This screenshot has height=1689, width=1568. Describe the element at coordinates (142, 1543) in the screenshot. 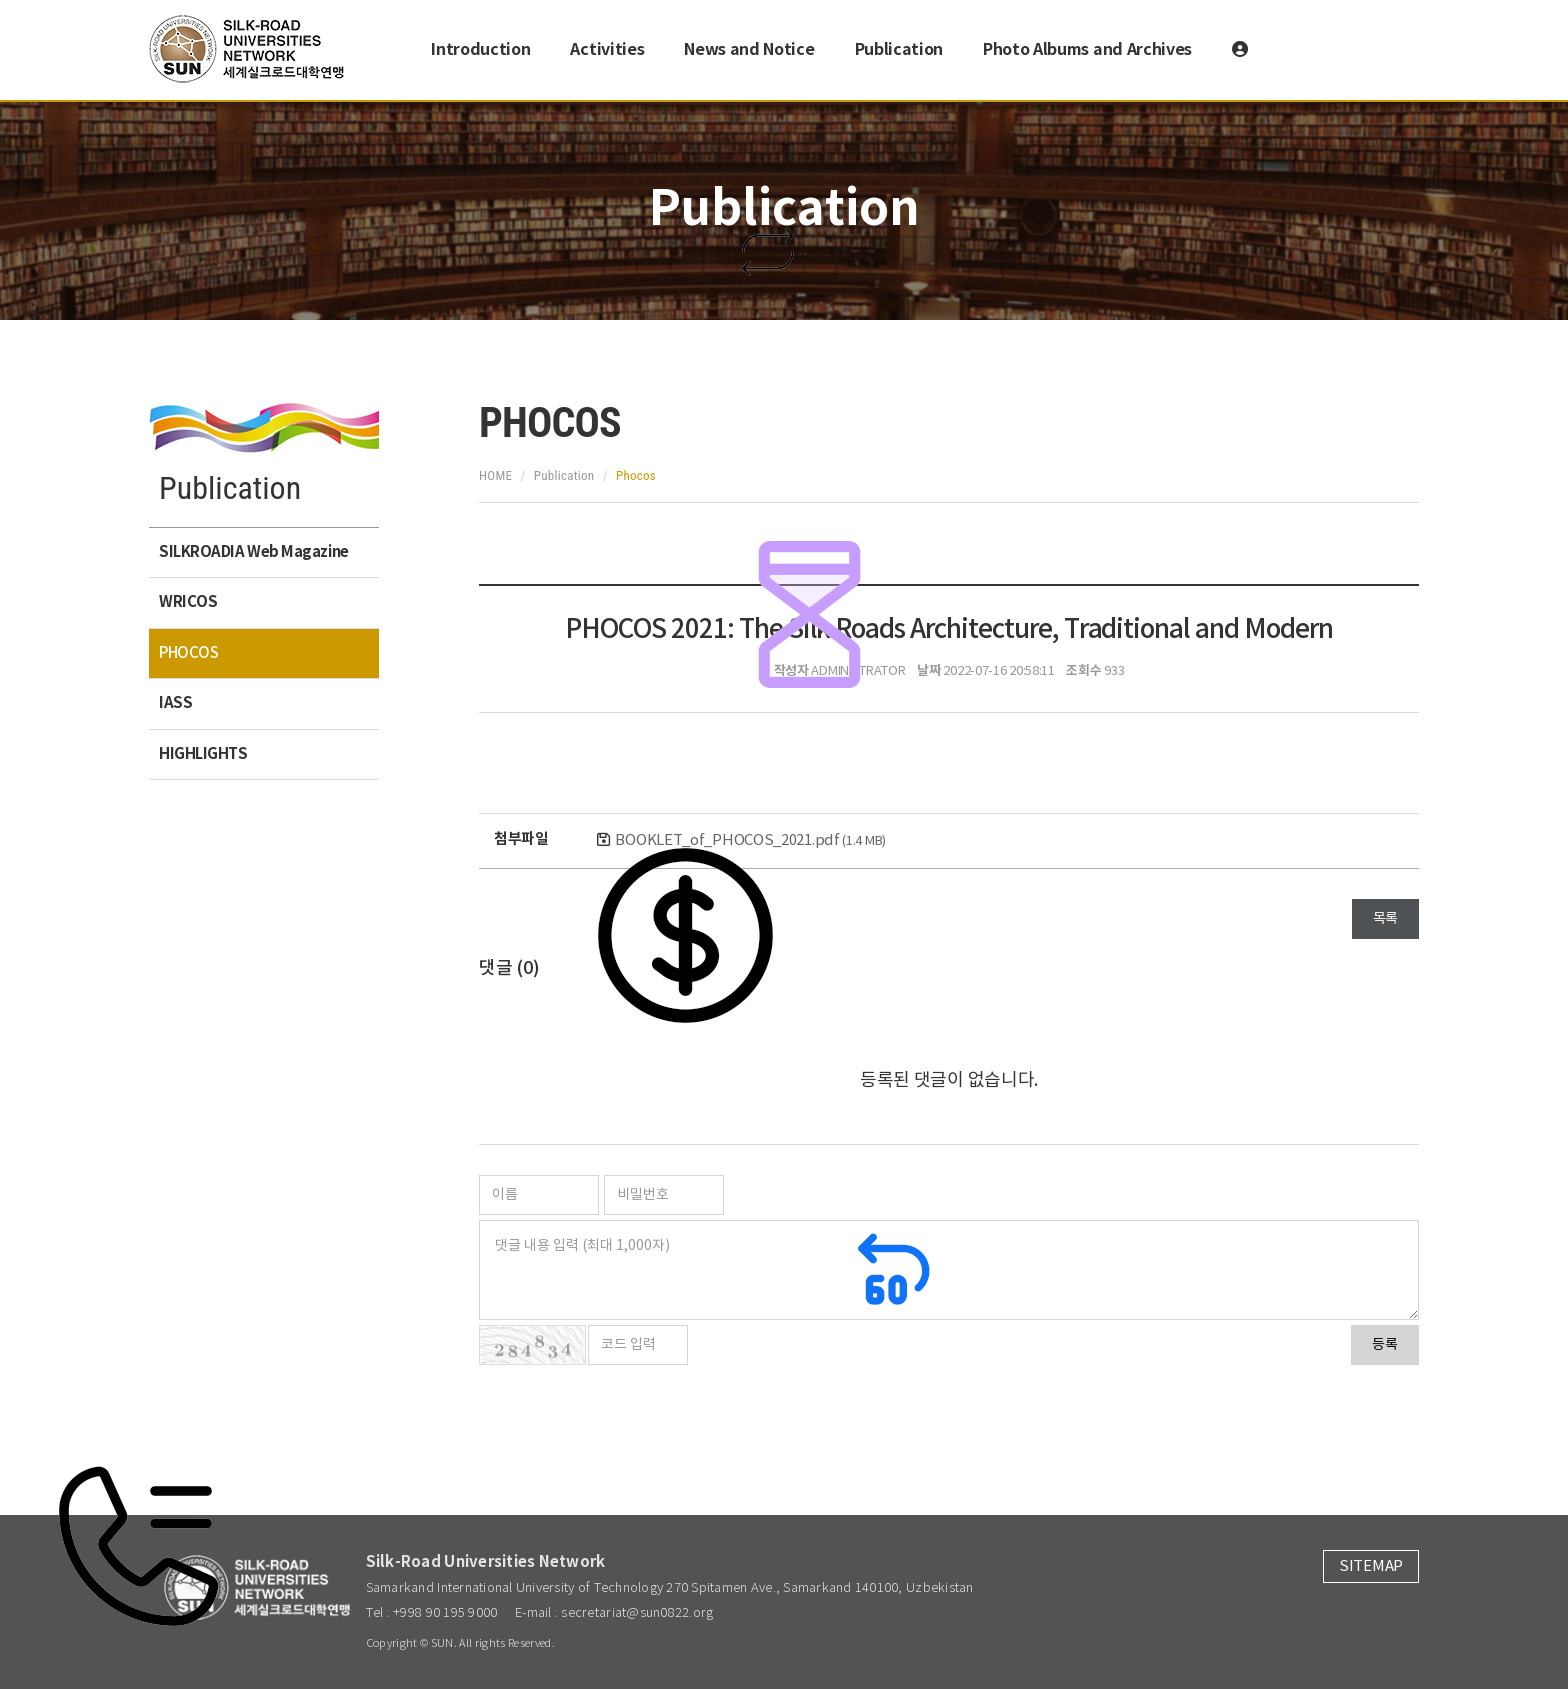

I see `view call log or phone history` at that location.